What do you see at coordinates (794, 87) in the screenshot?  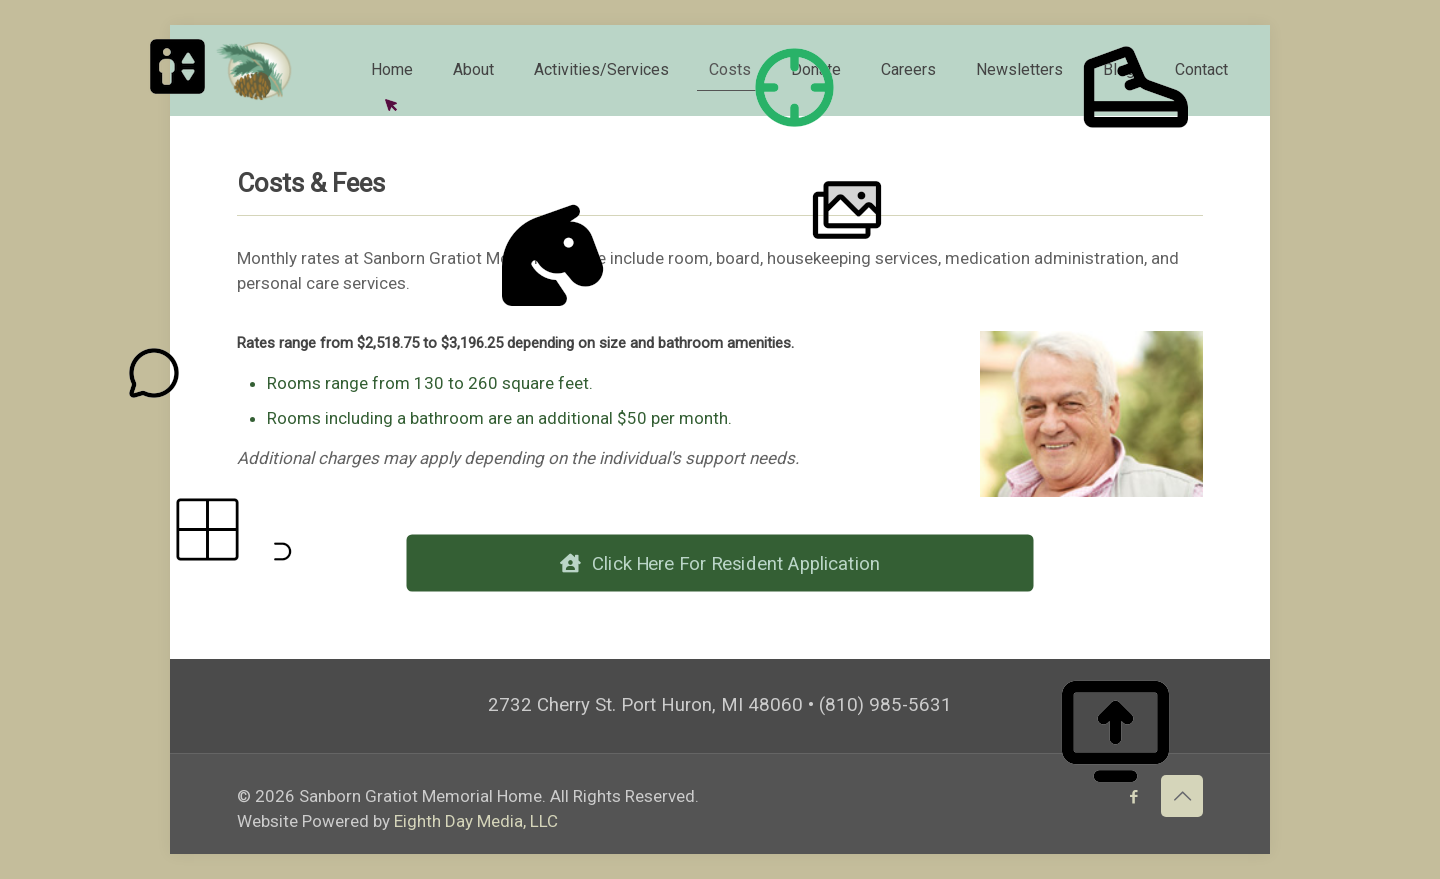 I see `center map on current location` at bounding box center [794, 87].